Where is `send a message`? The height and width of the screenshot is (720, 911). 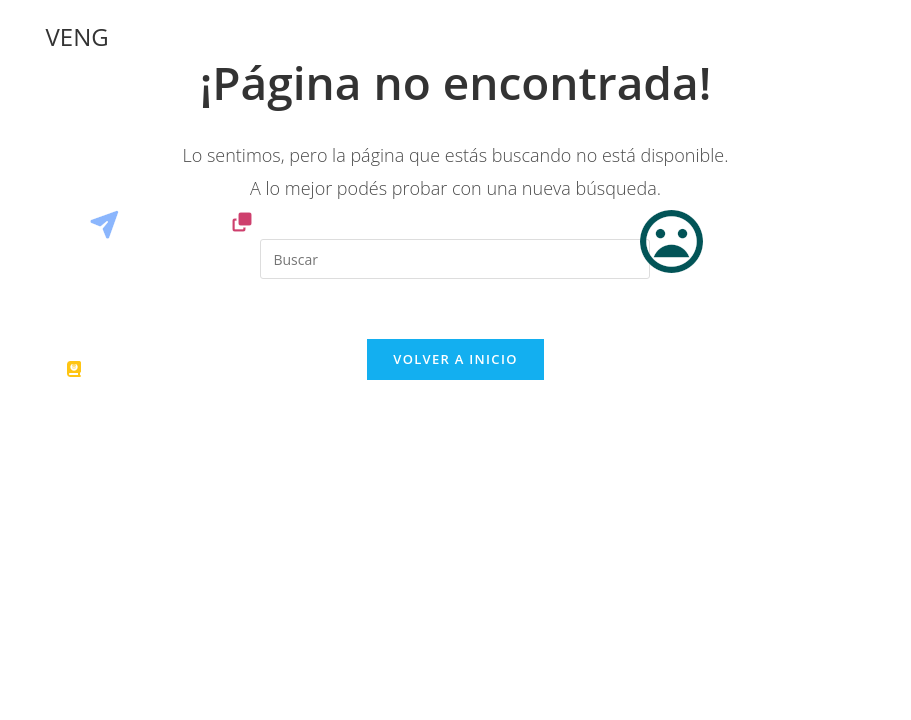
send a message is located at coordinates (104, 225).